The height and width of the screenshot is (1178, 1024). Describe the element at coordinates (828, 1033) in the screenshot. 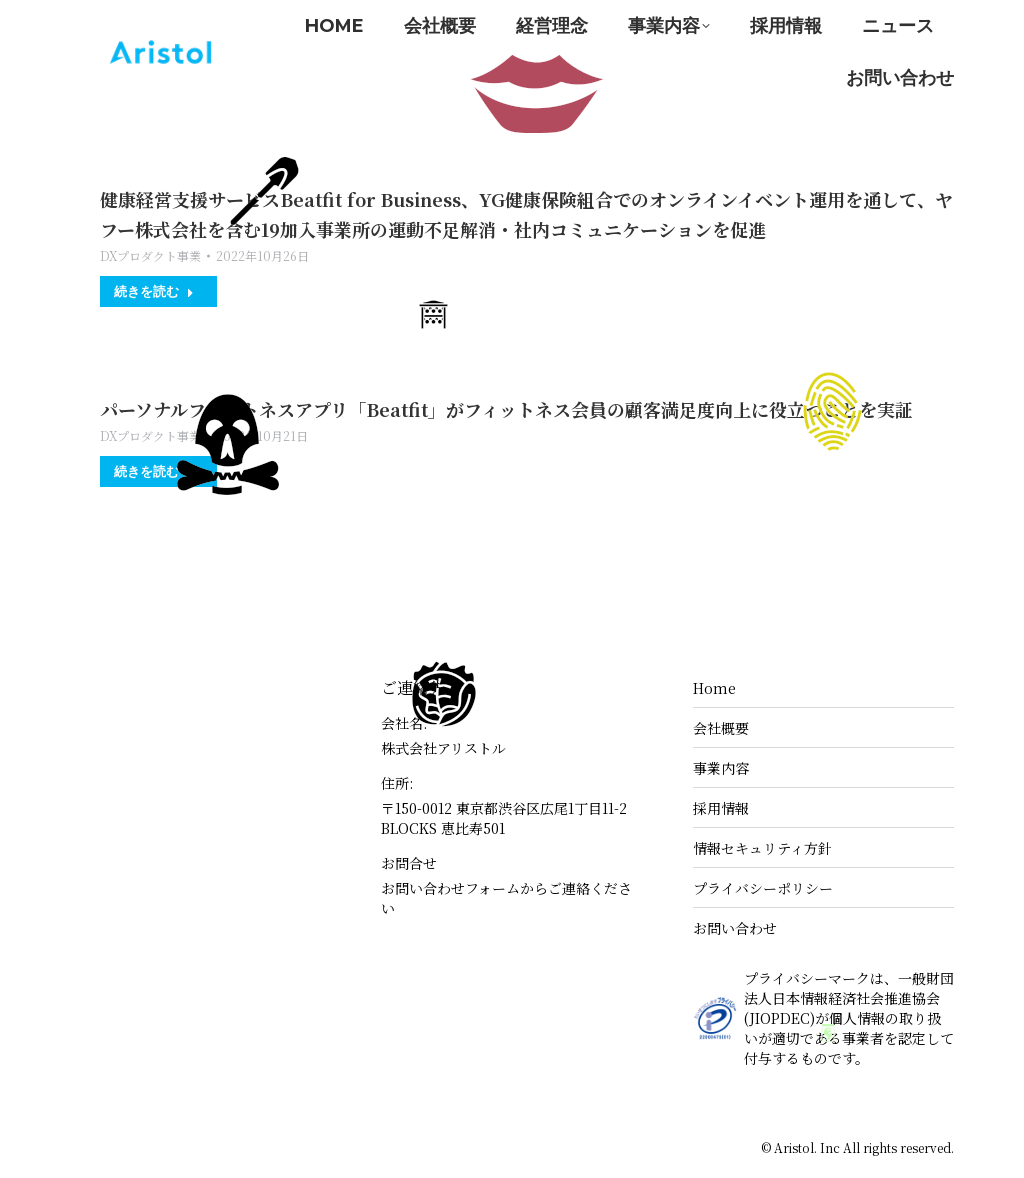

I see `collect or capture a shadow creature` at that location.